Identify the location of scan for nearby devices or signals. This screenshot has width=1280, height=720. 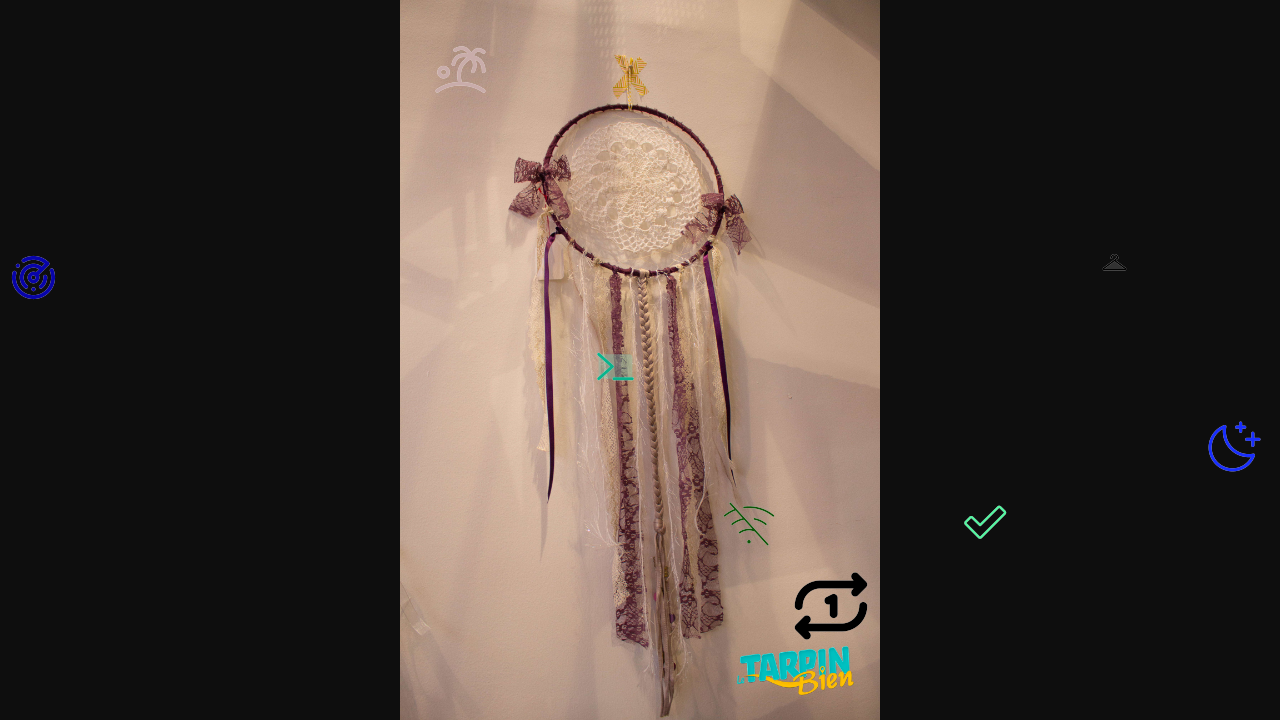
(33, 277).